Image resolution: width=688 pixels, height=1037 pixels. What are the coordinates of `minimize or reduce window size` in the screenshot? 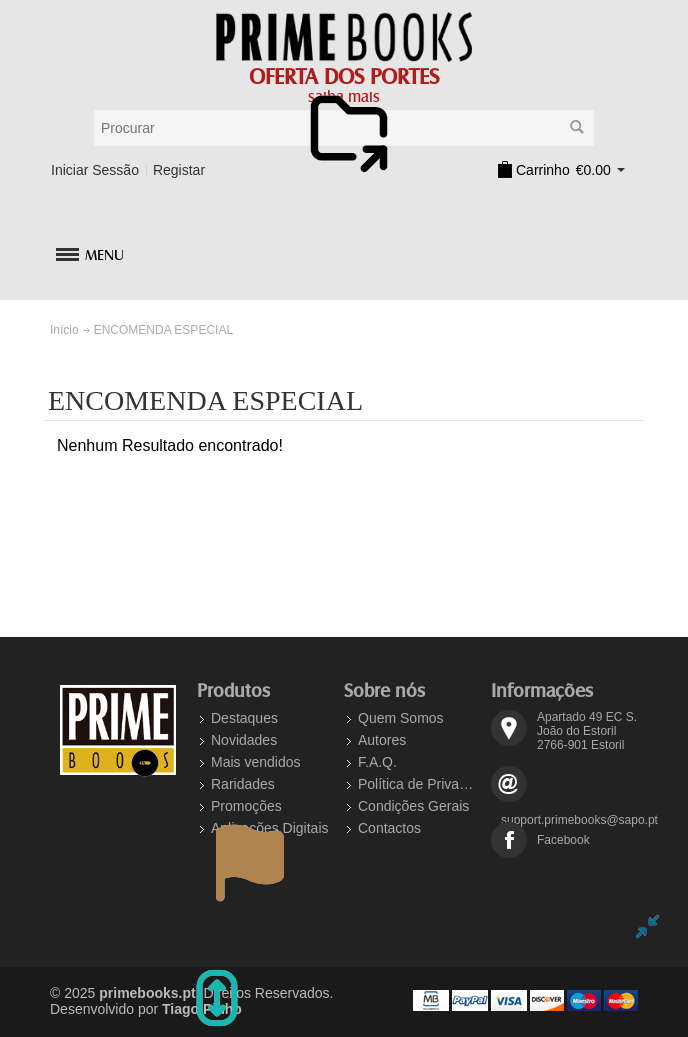 It's located at (647, 926).